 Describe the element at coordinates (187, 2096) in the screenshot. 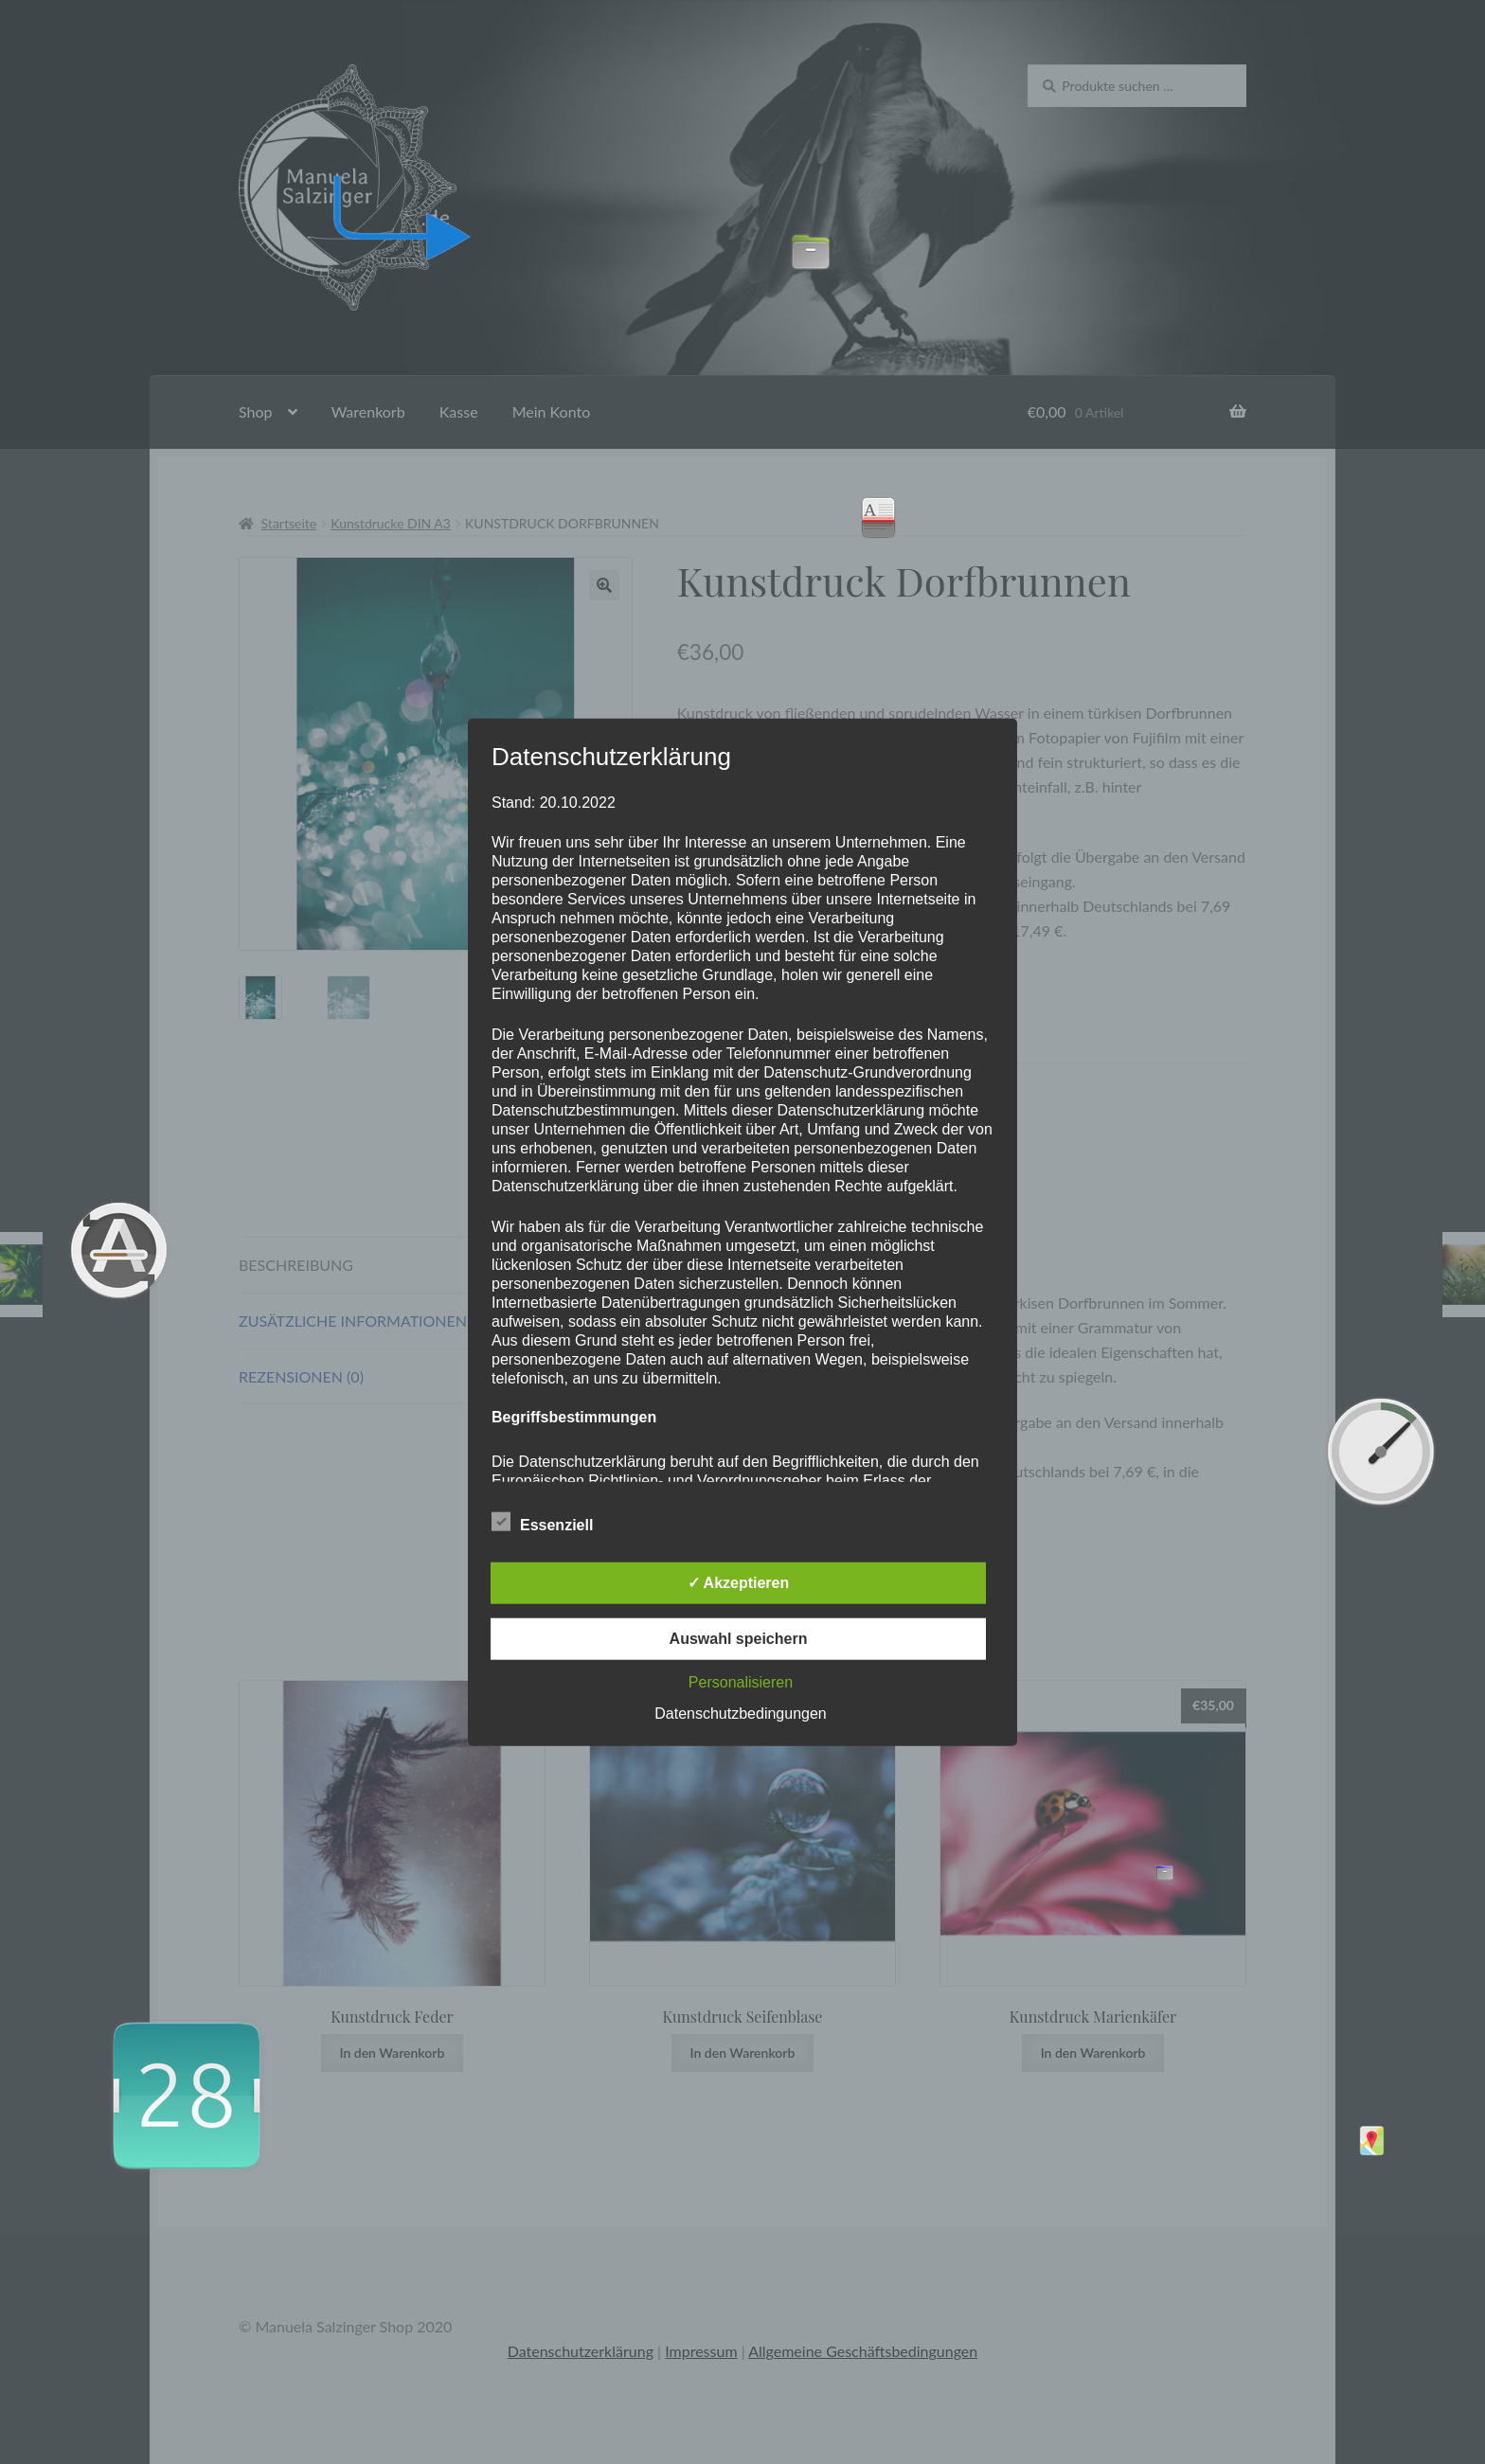

I see `open the calendar app` at that location.